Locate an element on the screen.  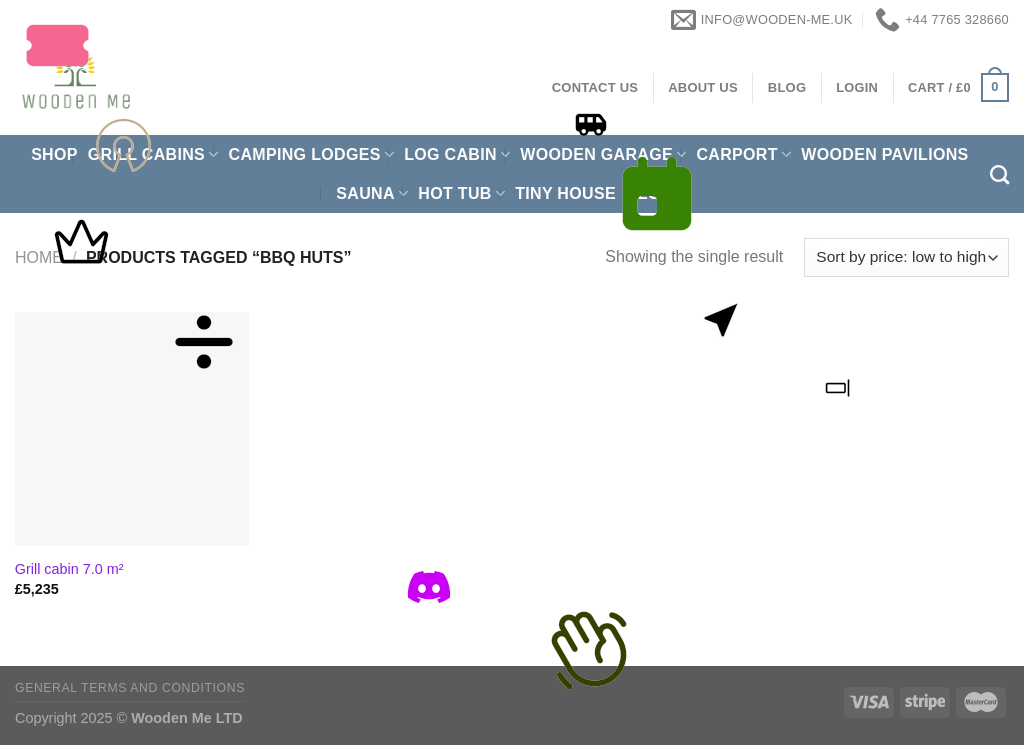
view your tickets or passes is located at coordinates (57, 45).